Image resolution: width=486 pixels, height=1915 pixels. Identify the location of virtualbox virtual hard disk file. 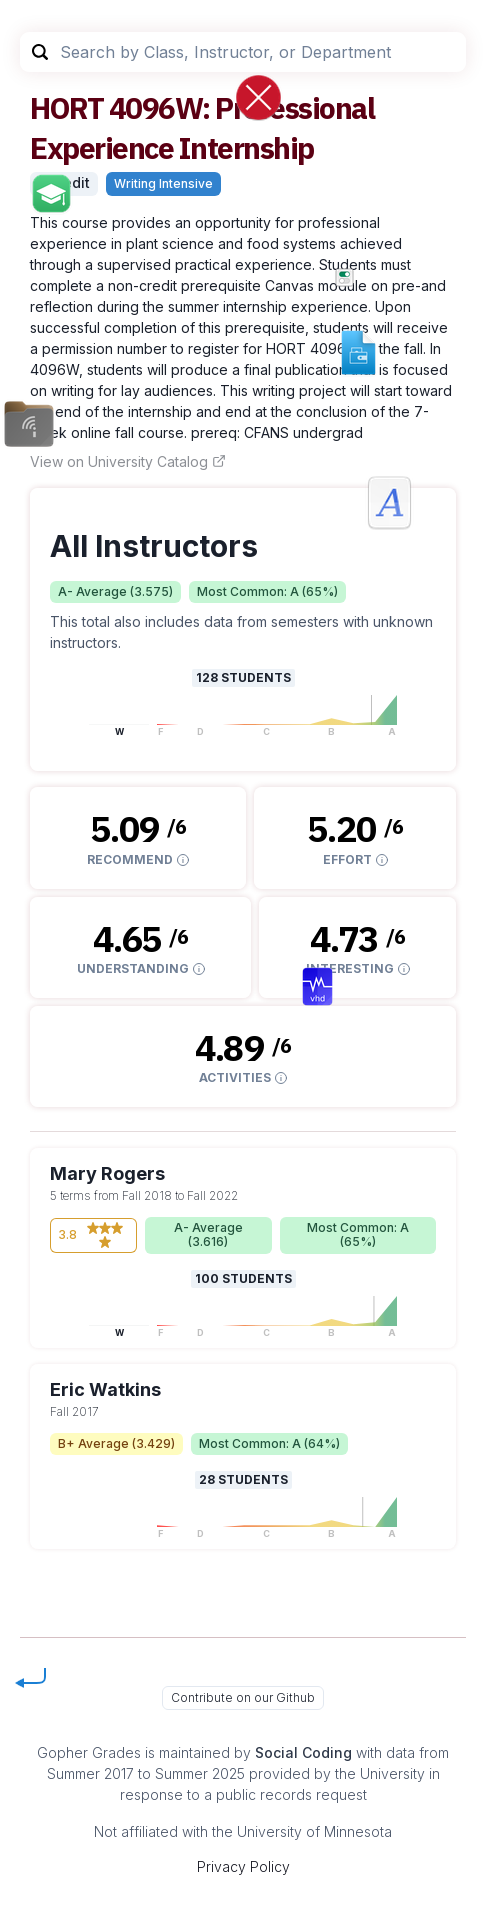
(317, 986).